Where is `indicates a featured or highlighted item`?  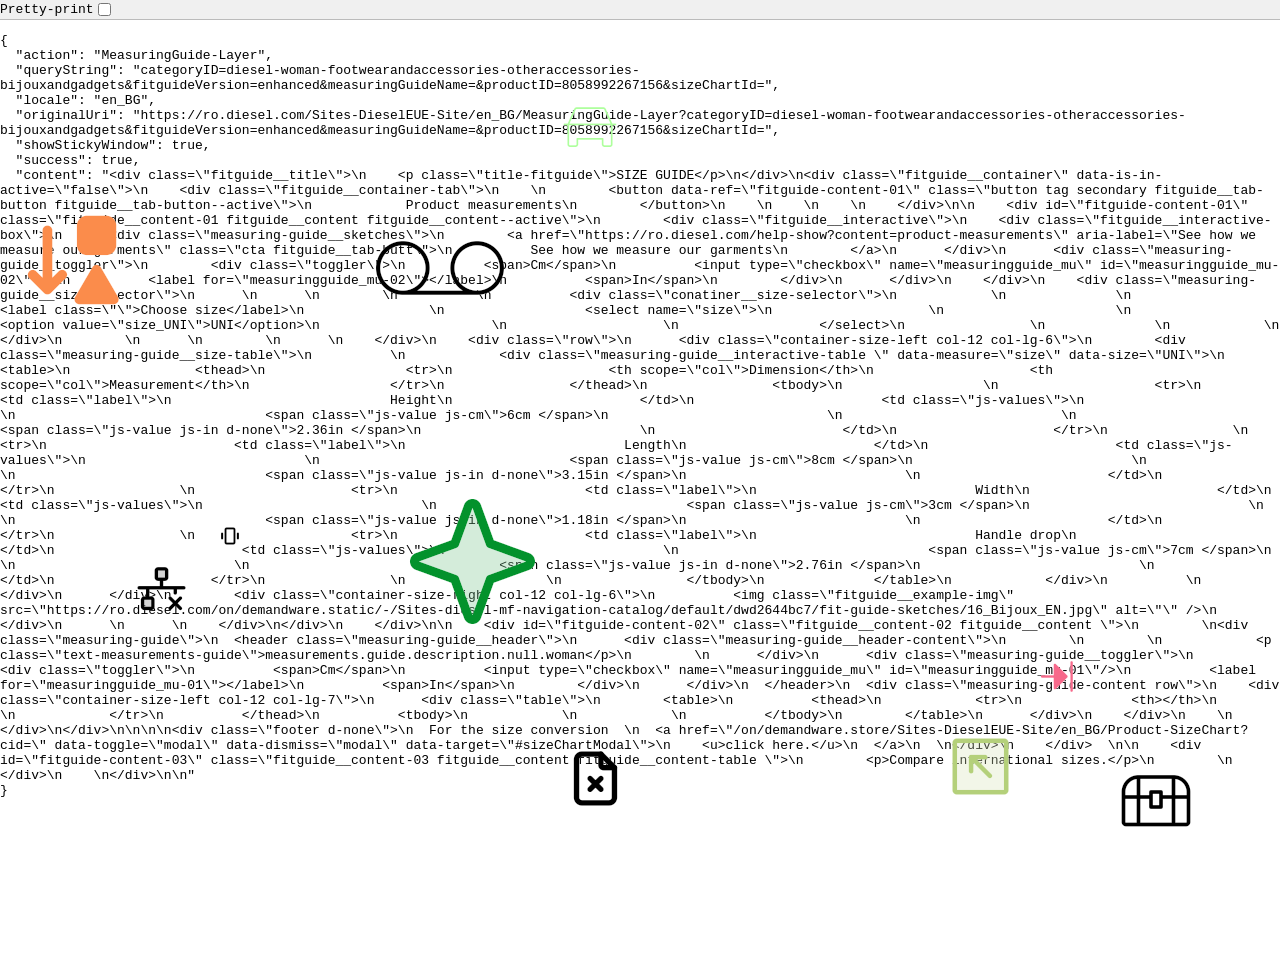 indicates a featured or highlighted item is located at coordinates (472, 561).